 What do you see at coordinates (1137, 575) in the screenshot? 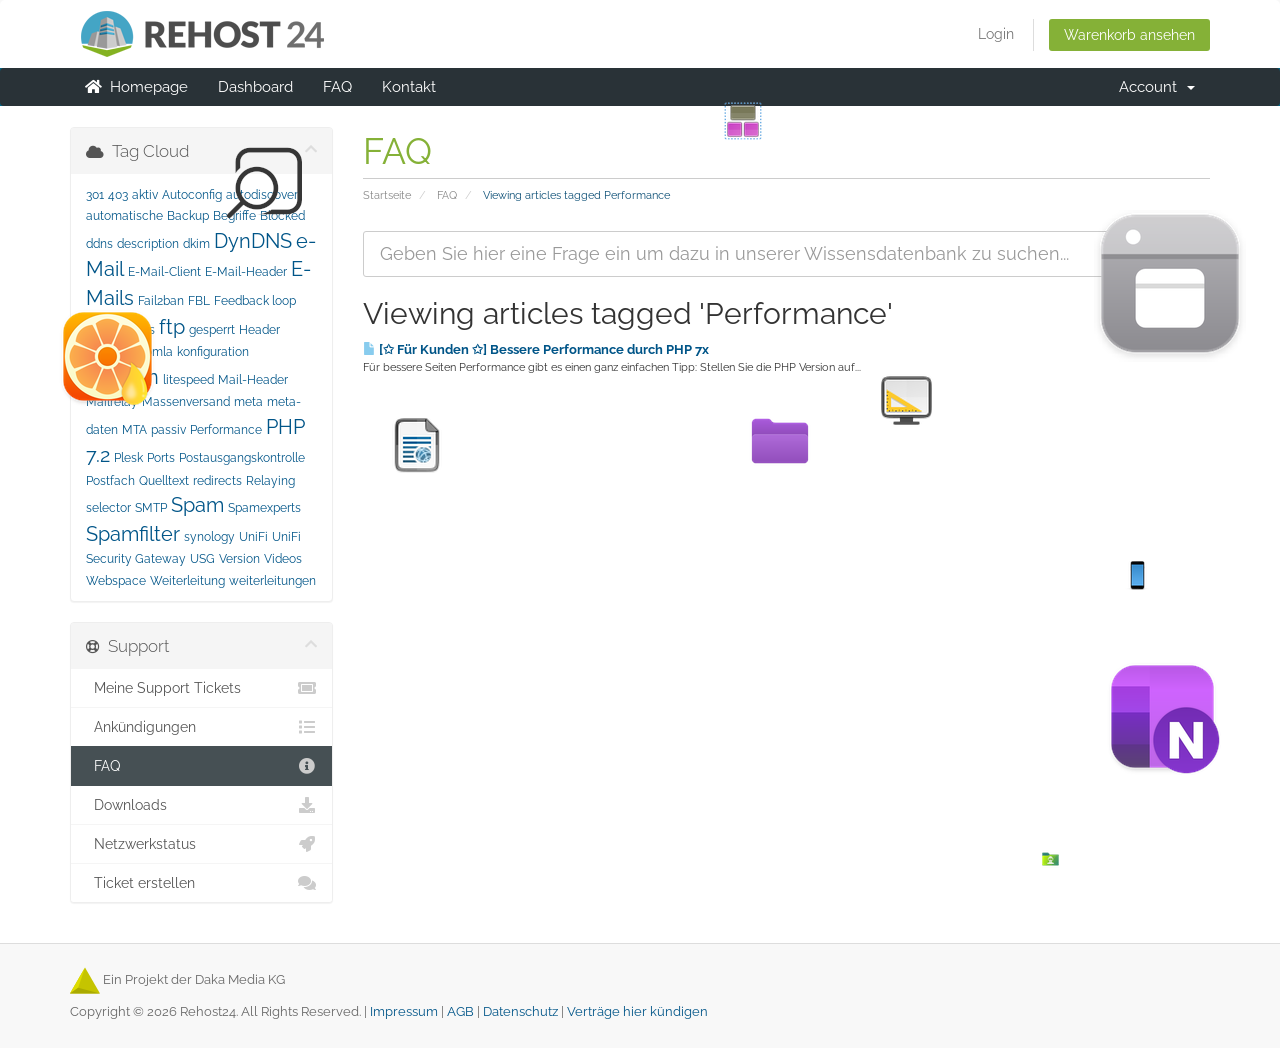
I see `iPhone 7 device icon for system identification` at bounding box center [1137, 575].